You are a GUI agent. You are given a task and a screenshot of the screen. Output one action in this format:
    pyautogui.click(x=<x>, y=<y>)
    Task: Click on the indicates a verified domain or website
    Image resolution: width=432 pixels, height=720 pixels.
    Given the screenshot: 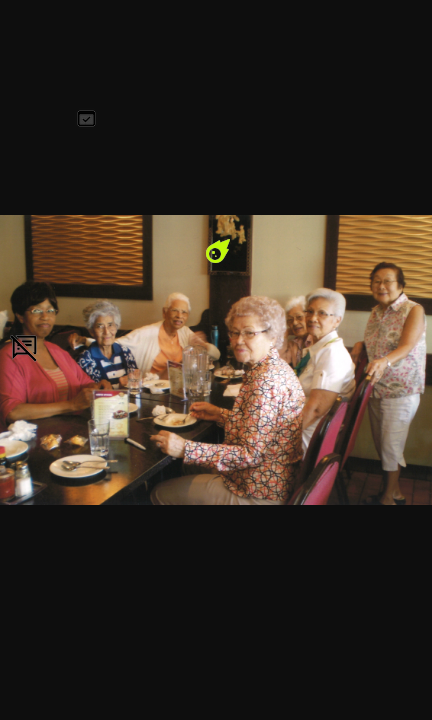 What is the action you would take?
    pyautogui.click(x=86, y=118)
    